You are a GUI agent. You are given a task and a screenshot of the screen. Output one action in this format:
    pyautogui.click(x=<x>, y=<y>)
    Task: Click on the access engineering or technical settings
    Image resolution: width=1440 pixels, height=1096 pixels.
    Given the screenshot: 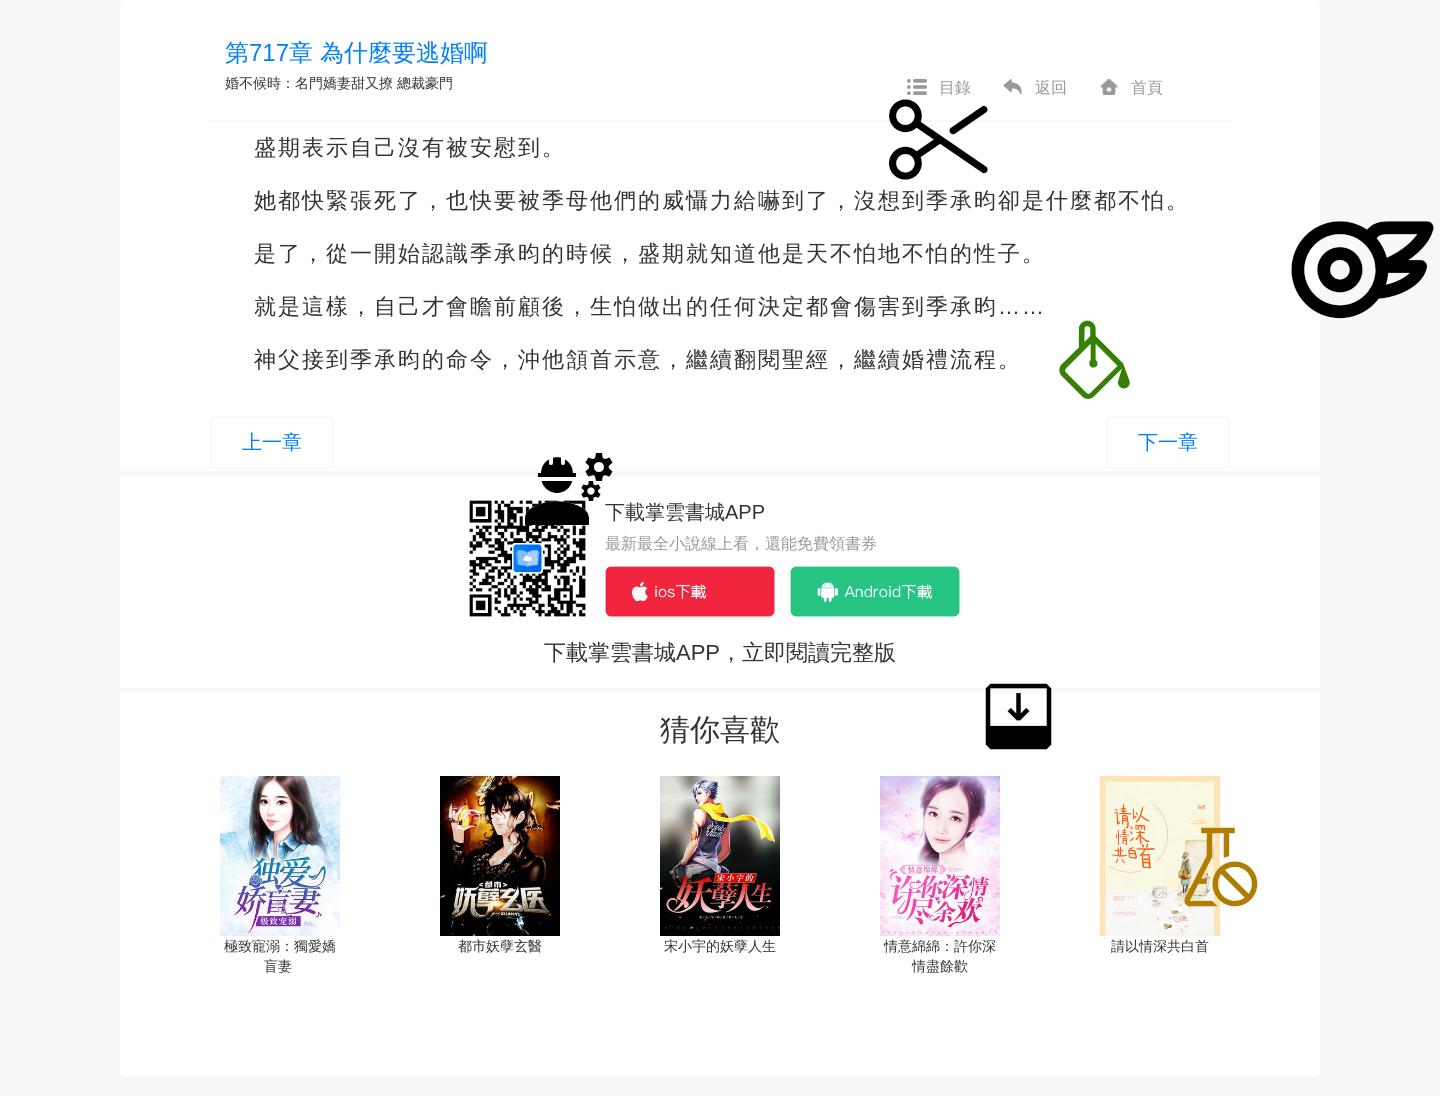 What is the action you would take?
    pyautogui.click(x=569, y=489)
    